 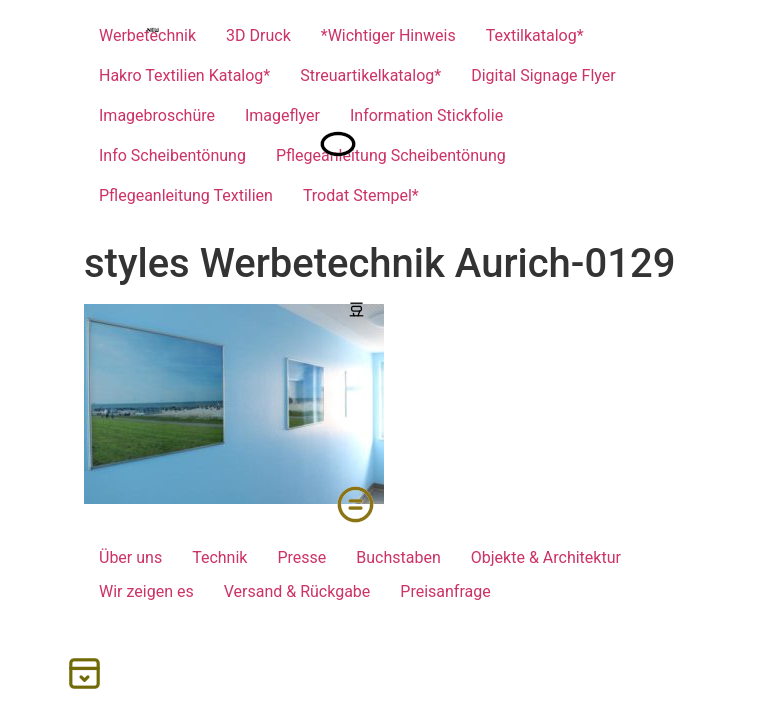 What do you see at coordinates (84, 673) in the screenshot?
I see `expand the navigation bar` at bounding box center [84, 673].